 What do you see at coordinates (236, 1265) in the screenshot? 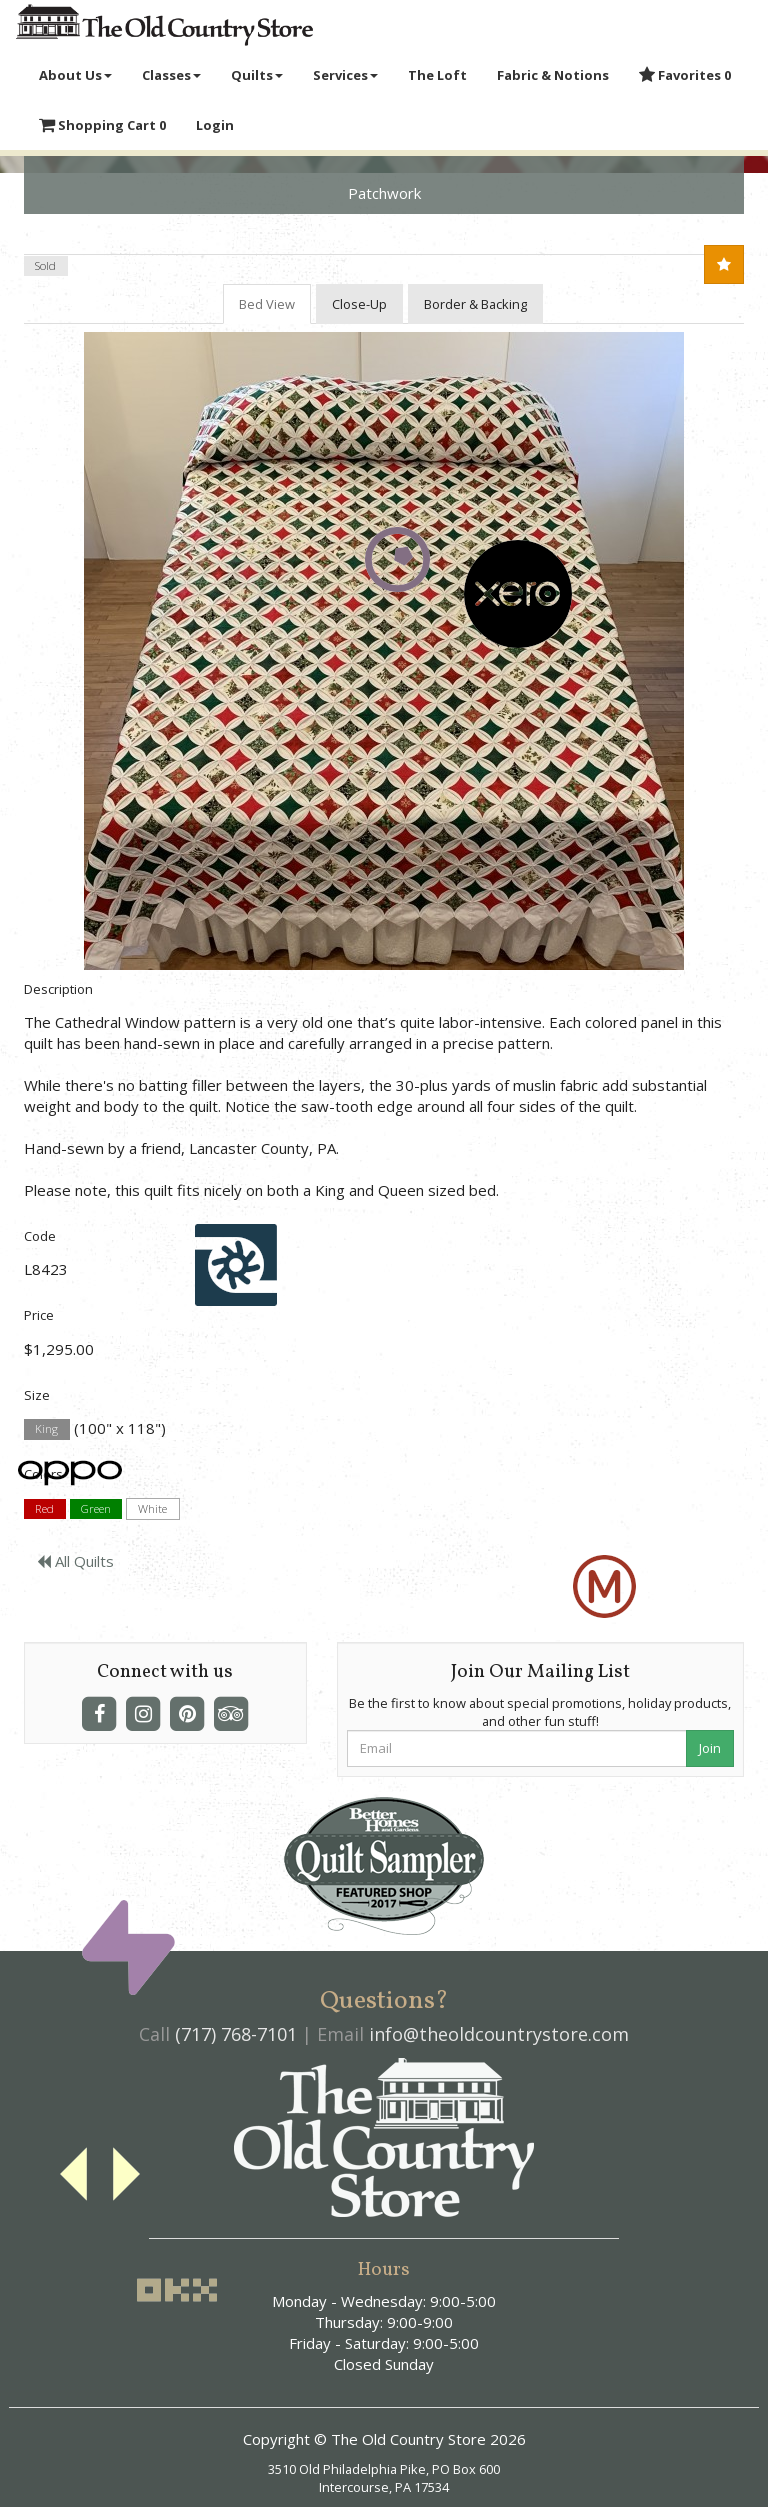
I see `turbo build system logo` at bounding box center [236, 1265].